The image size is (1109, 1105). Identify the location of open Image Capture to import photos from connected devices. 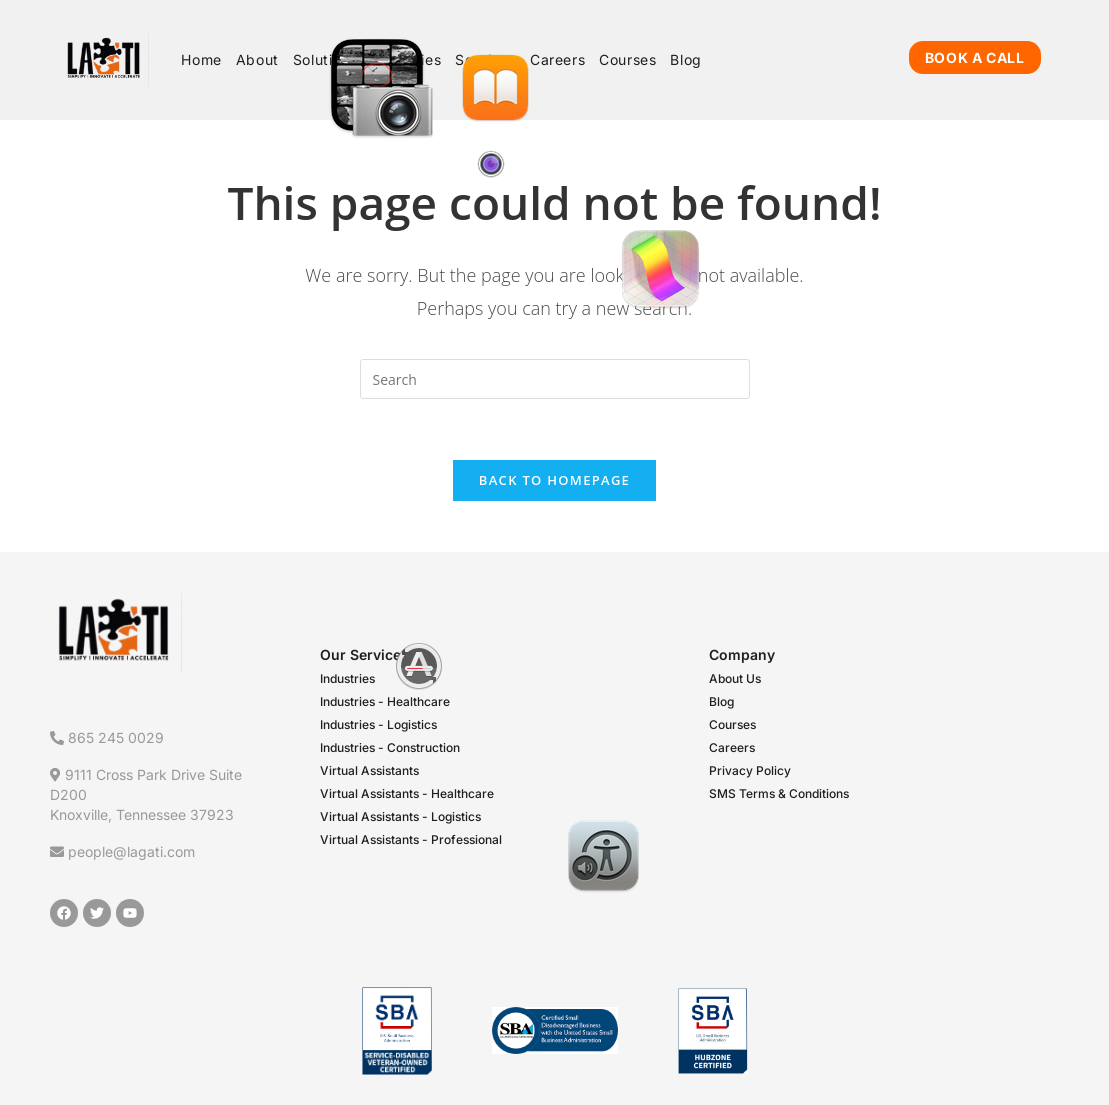
(377, 85).